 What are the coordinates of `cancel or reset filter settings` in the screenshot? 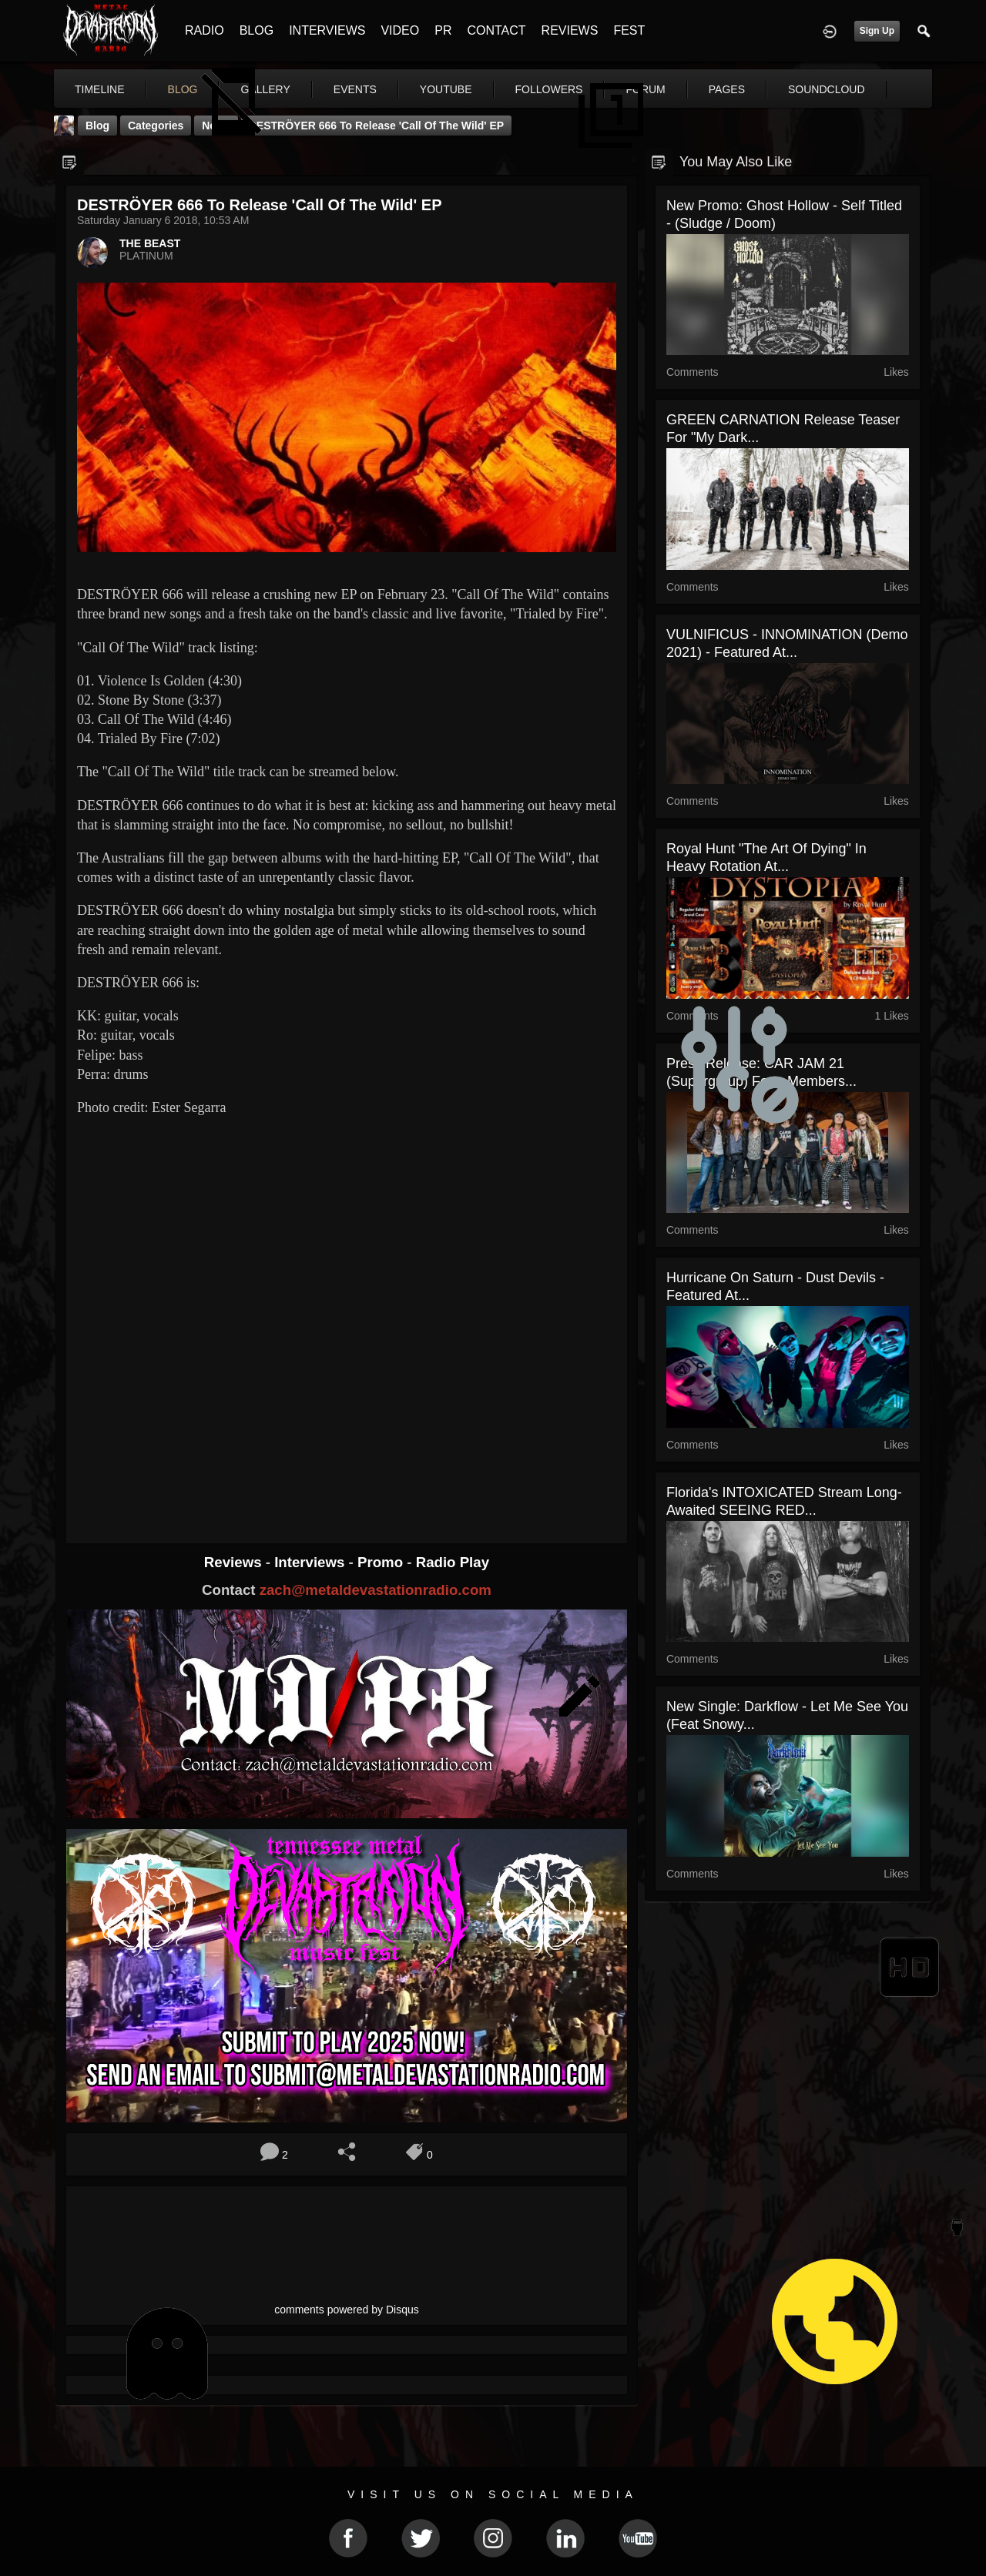 It's located at (734, 1059).